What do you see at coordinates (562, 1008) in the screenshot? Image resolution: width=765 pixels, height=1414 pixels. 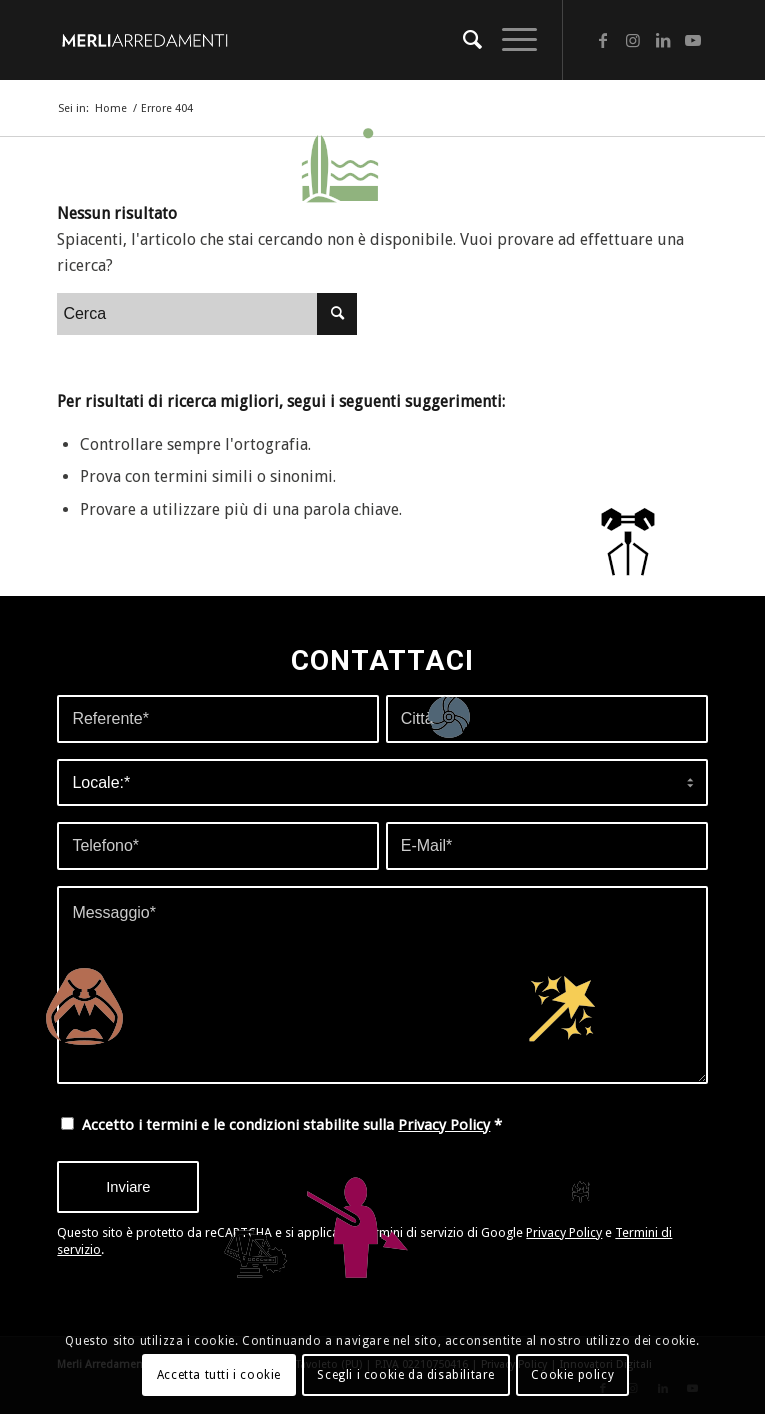 I see `apply magic effects or filters` at bounding box center [562, 1008].